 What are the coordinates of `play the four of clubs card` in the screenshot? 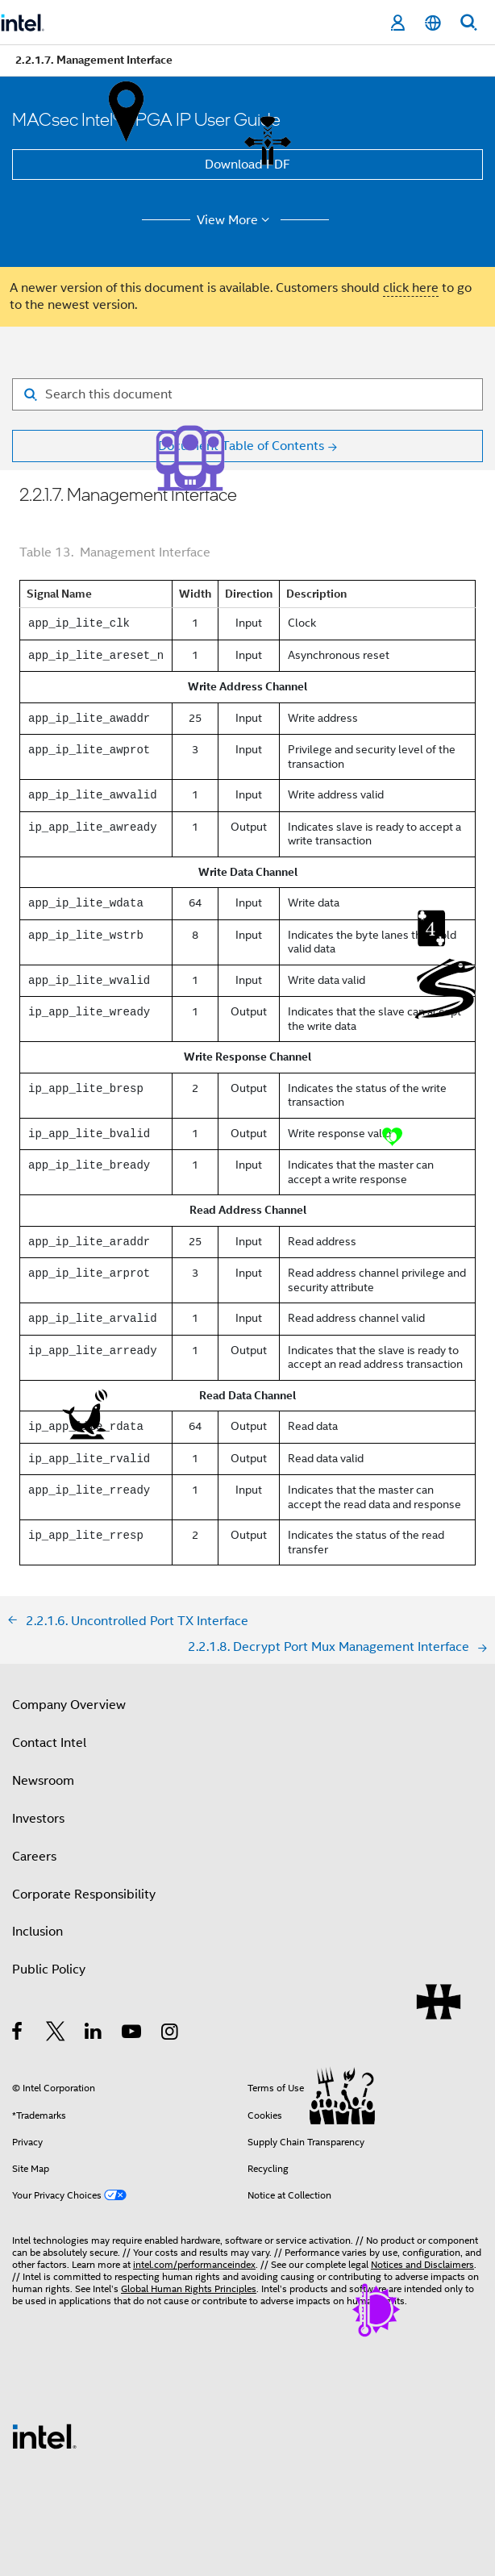 It's located at (431, 928).